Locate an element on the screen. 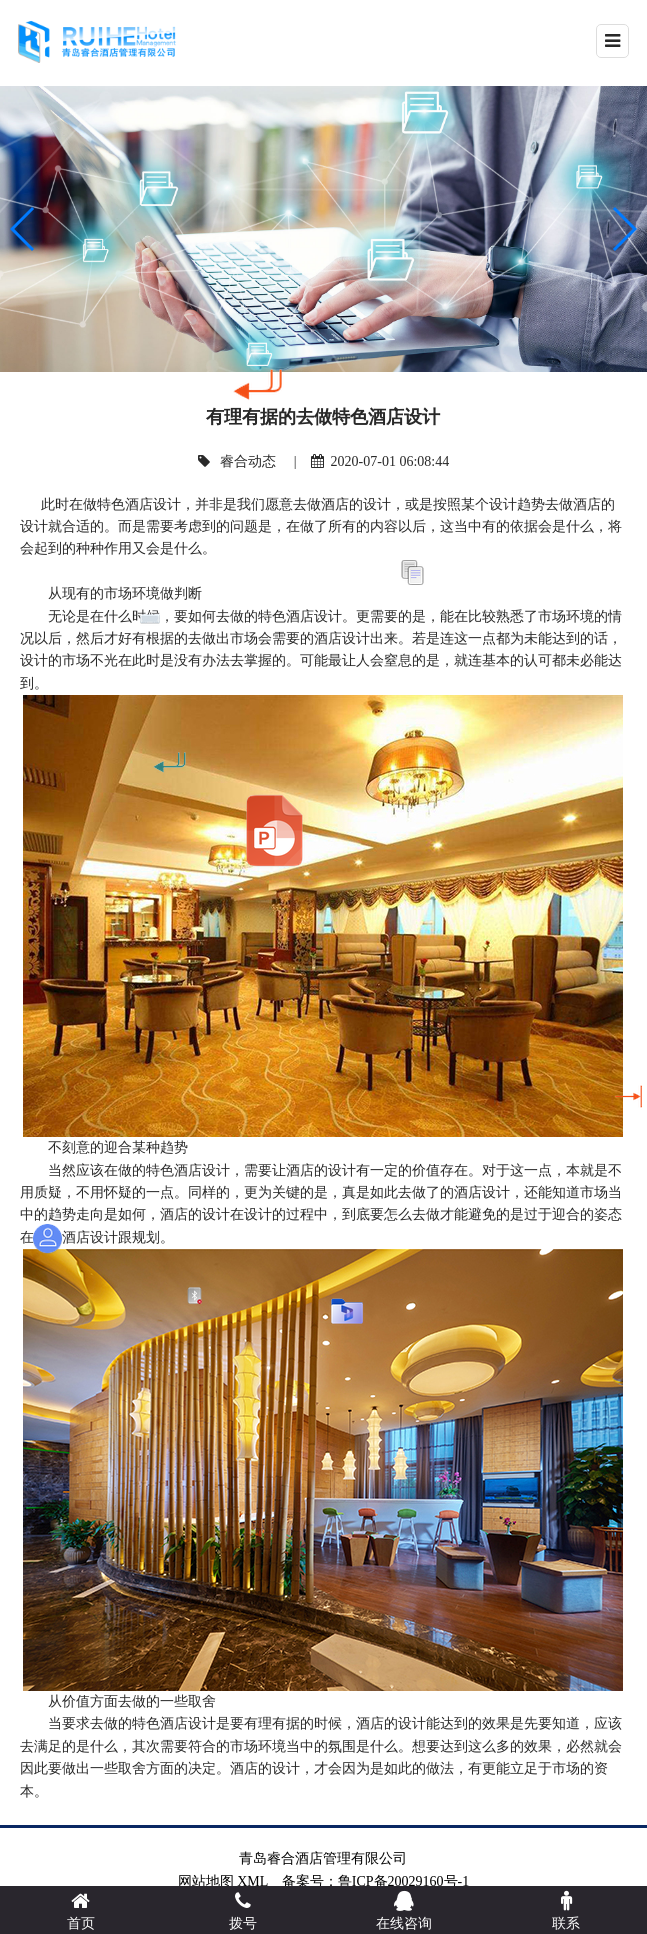 The image size is (647, 1934). bluetooth keyboard connected is located at coordinates (150, 619).